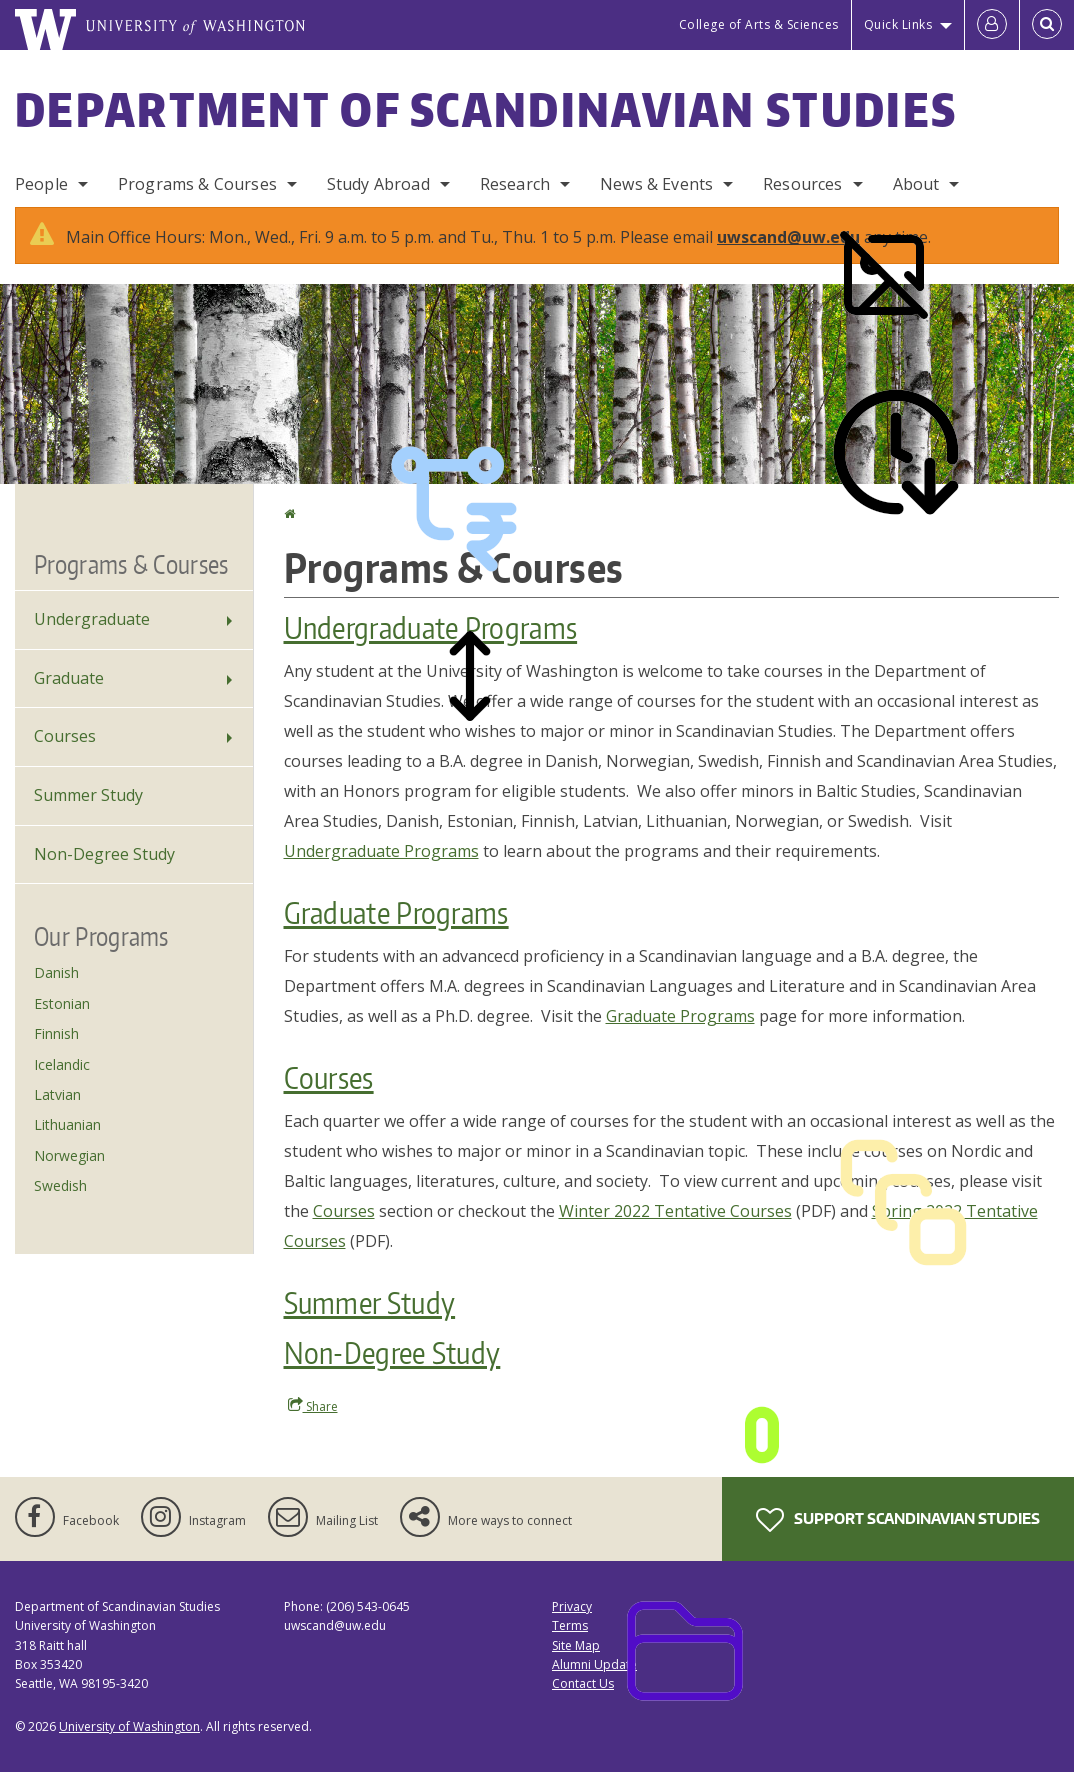  What do you see at coordinates (470, 676) in the screenshot?
I see `resize element vertically` at bounding box center [470, 676].